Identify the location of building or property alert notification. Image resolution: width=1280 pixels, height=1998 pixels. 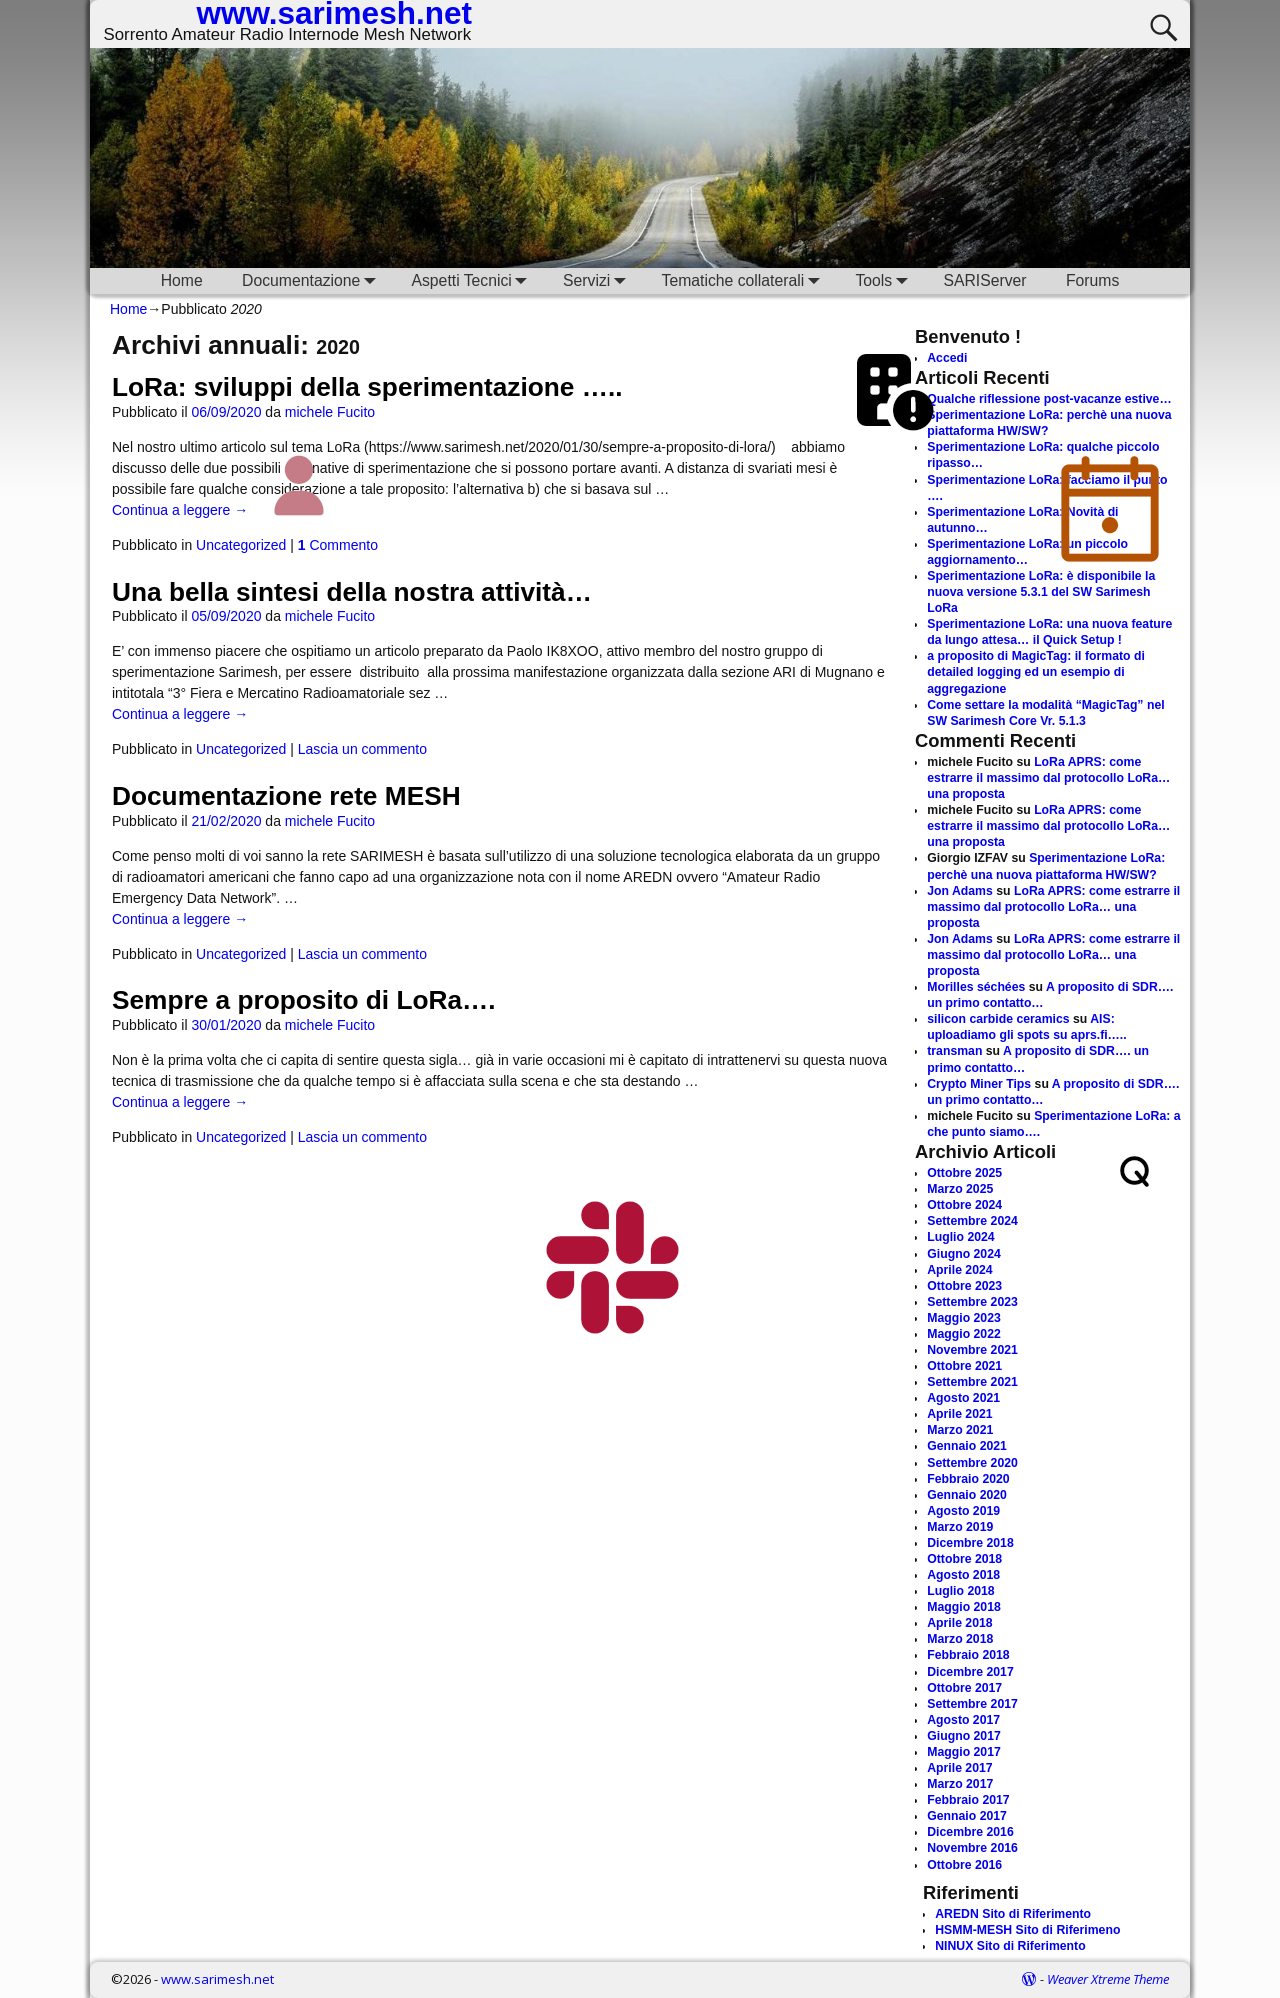
(893, 390).